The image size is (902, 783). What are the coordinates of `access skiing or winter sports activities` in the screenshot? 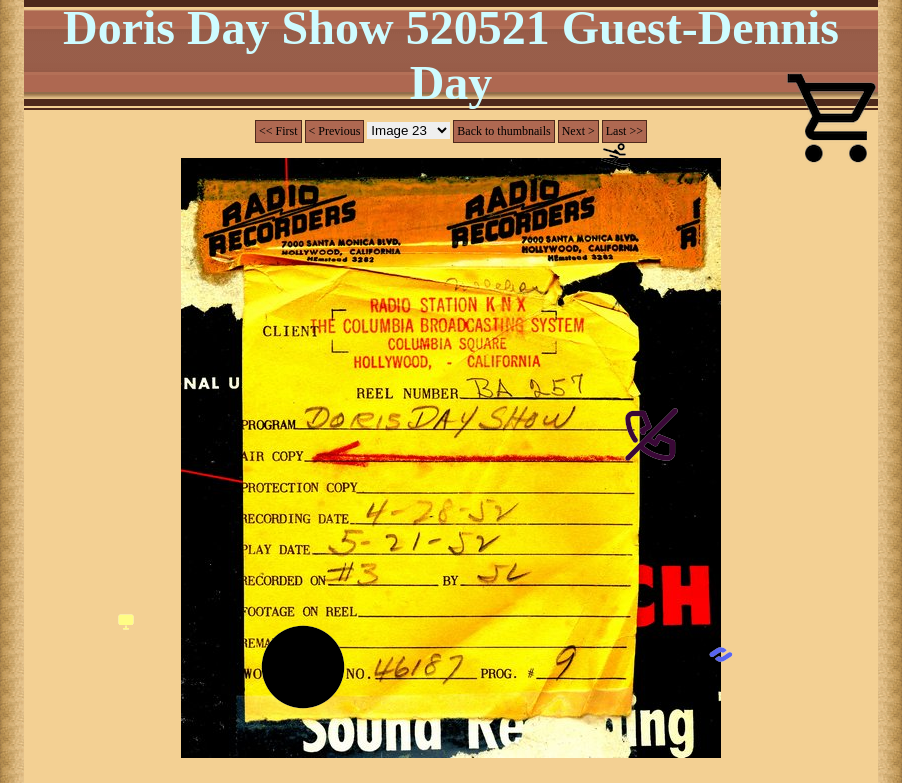 It's located at (615, 155).